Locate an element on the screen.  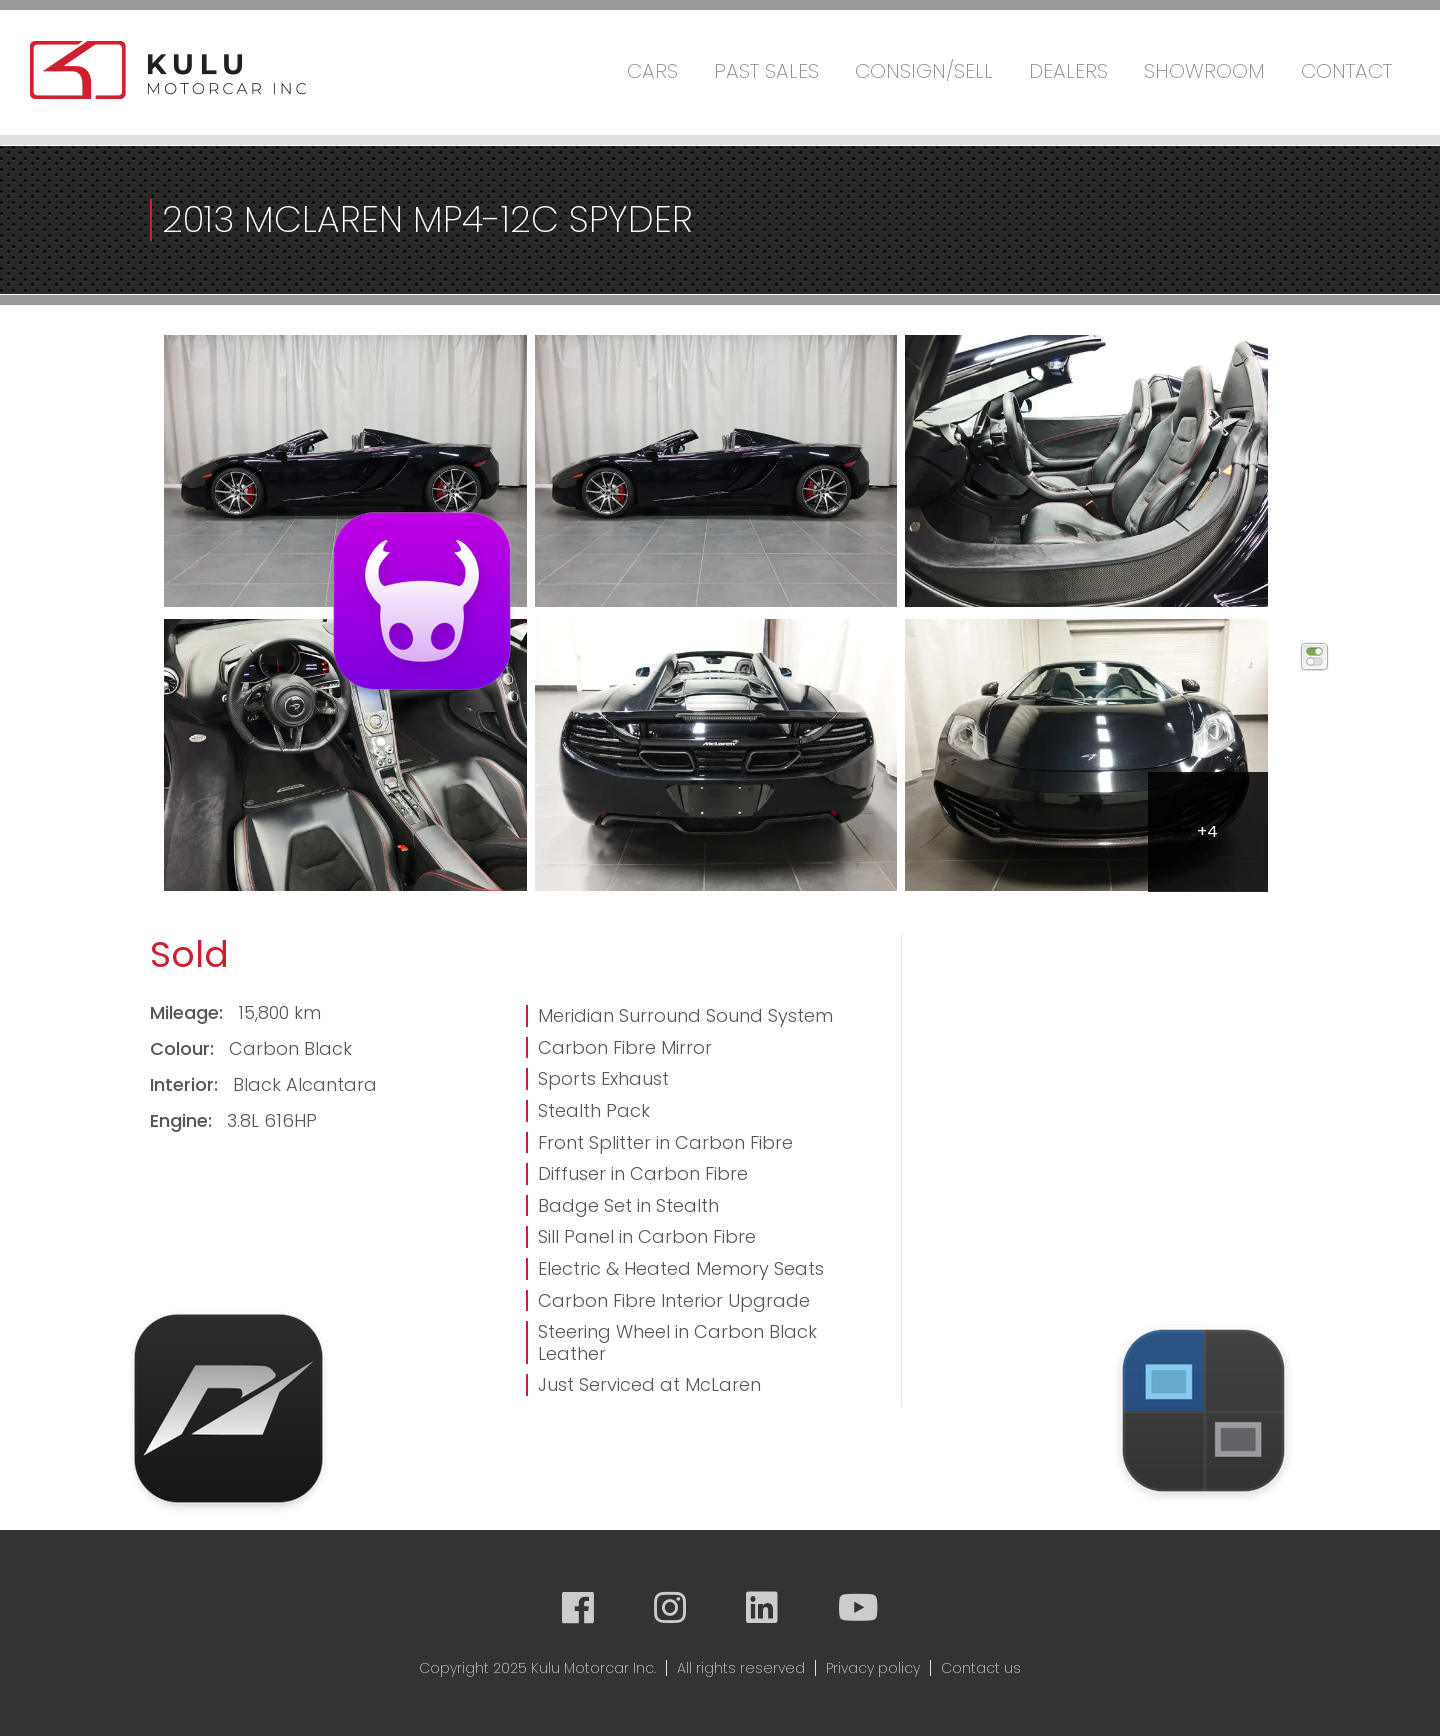
open gnome tweaks to customize system settings is located at coordinates (1314, 656).